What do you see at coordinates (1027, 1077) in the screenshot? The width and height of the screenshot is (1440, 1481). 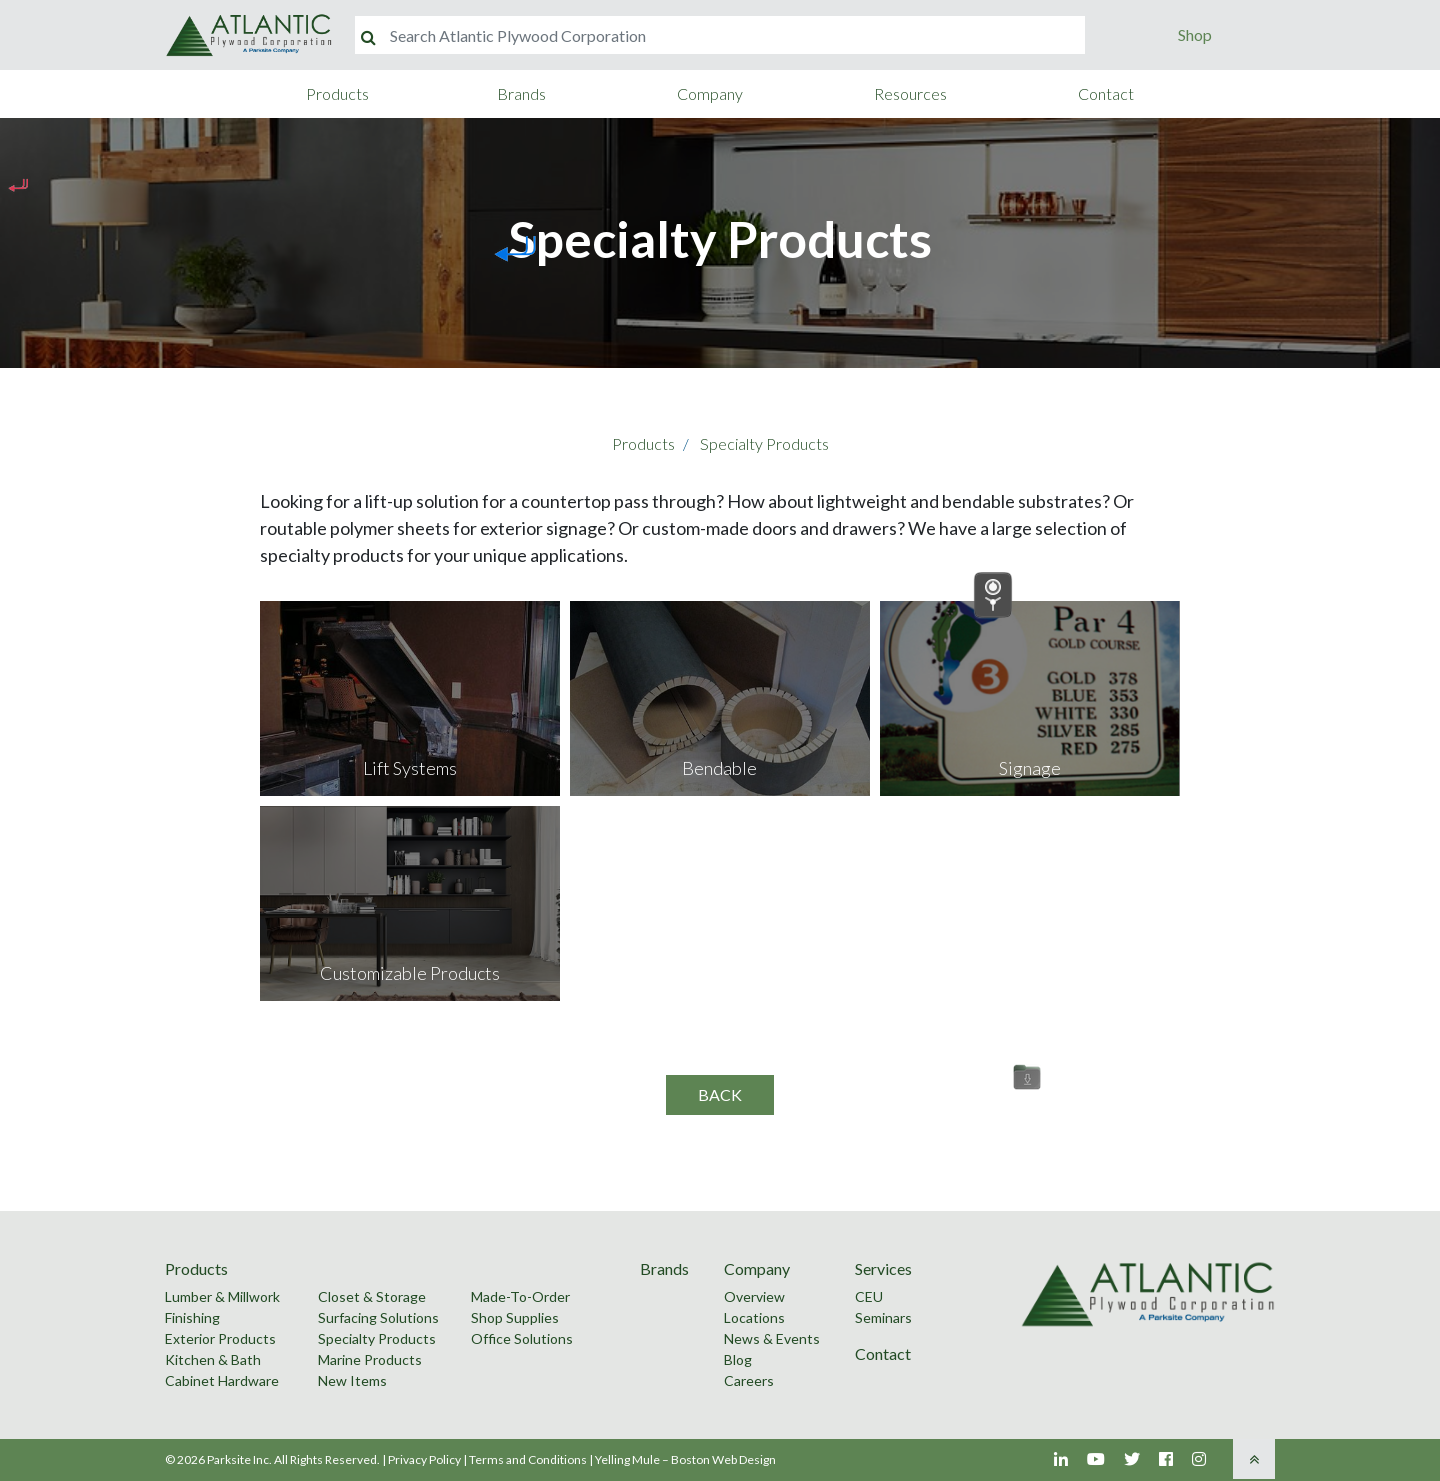 I see `open downloads folder` at bounding box center [1027, 1077].